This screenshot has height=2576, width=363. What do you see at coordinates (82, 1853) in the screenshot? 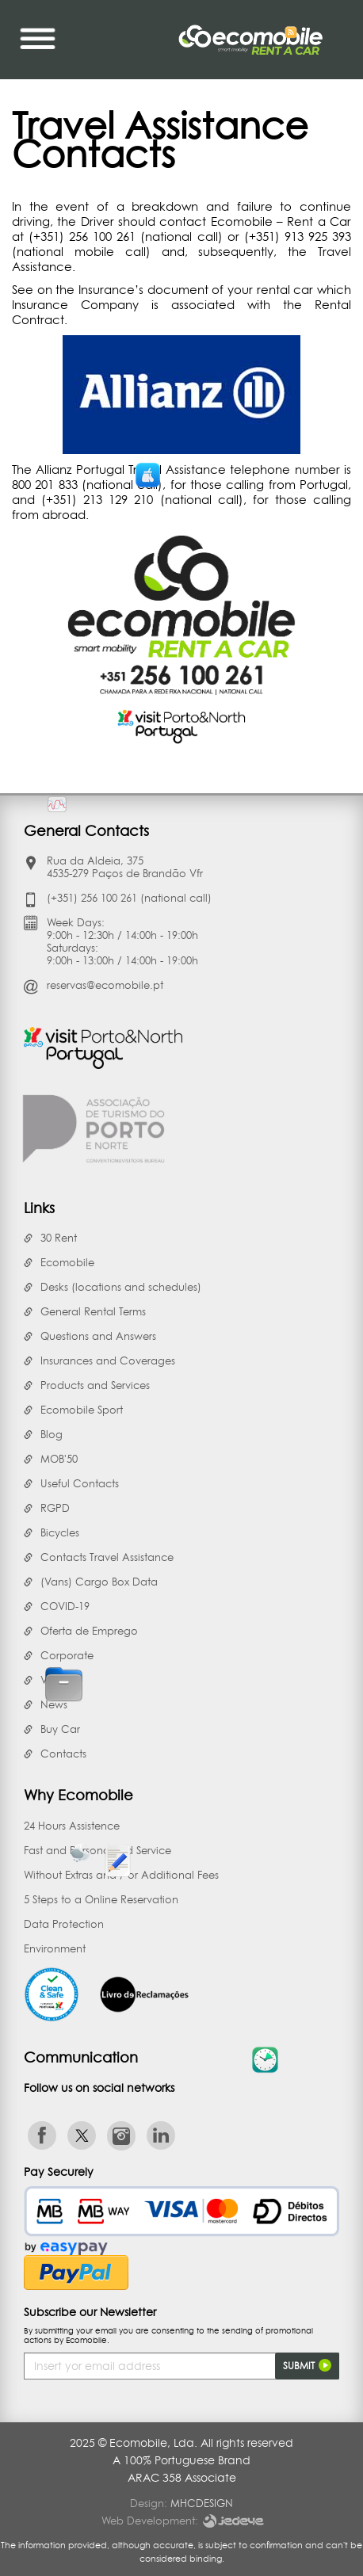
I see `indicates scattered snow conditions at night` at bounding box center [82, 1853].